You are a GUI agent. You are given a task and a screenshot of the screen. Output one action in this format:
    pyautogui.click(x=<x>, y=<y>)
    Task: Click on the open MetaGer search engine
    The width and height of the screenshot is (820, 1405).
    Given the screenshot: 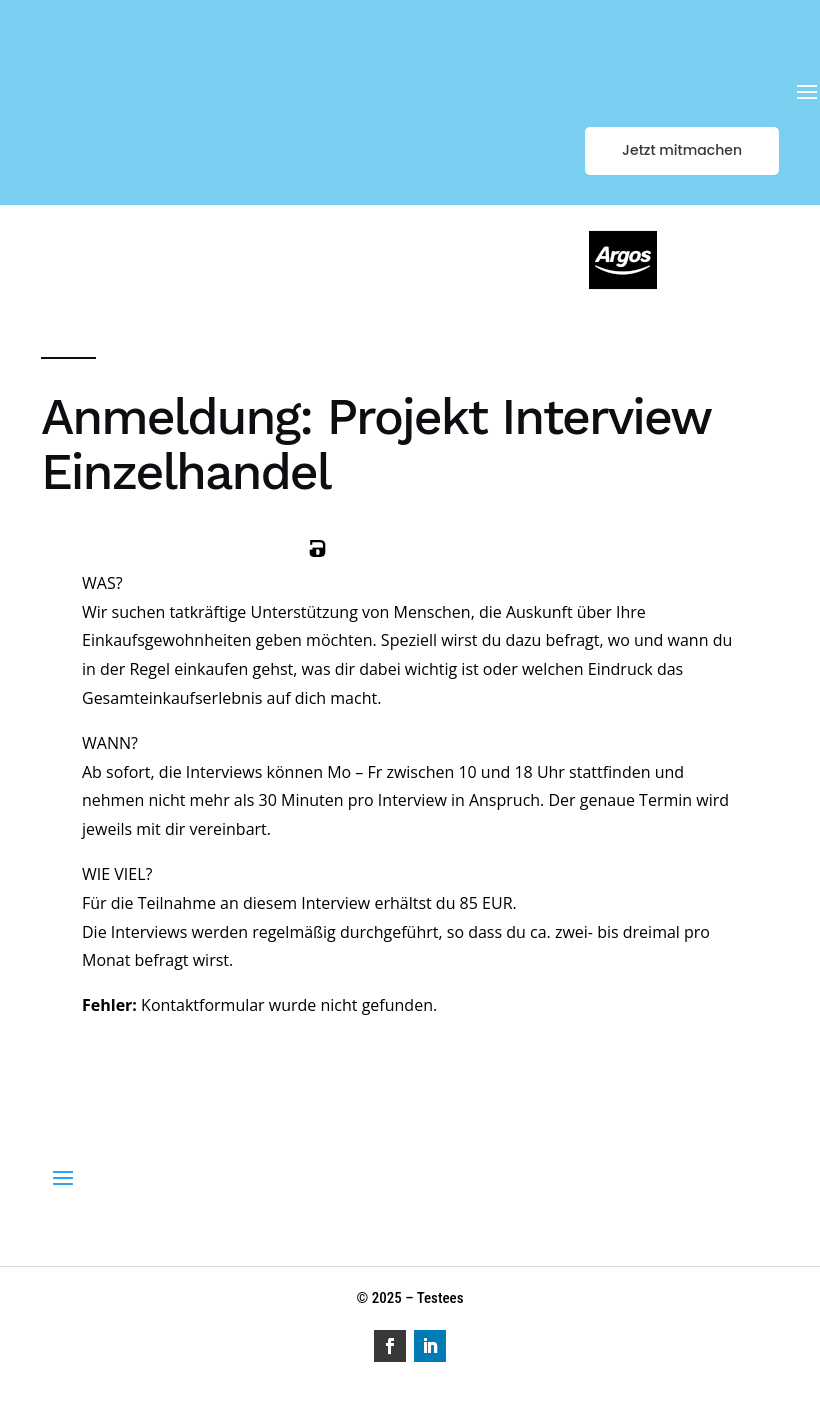 What is the action you would take?
    pyautogui.click(x=317, y=548)
    